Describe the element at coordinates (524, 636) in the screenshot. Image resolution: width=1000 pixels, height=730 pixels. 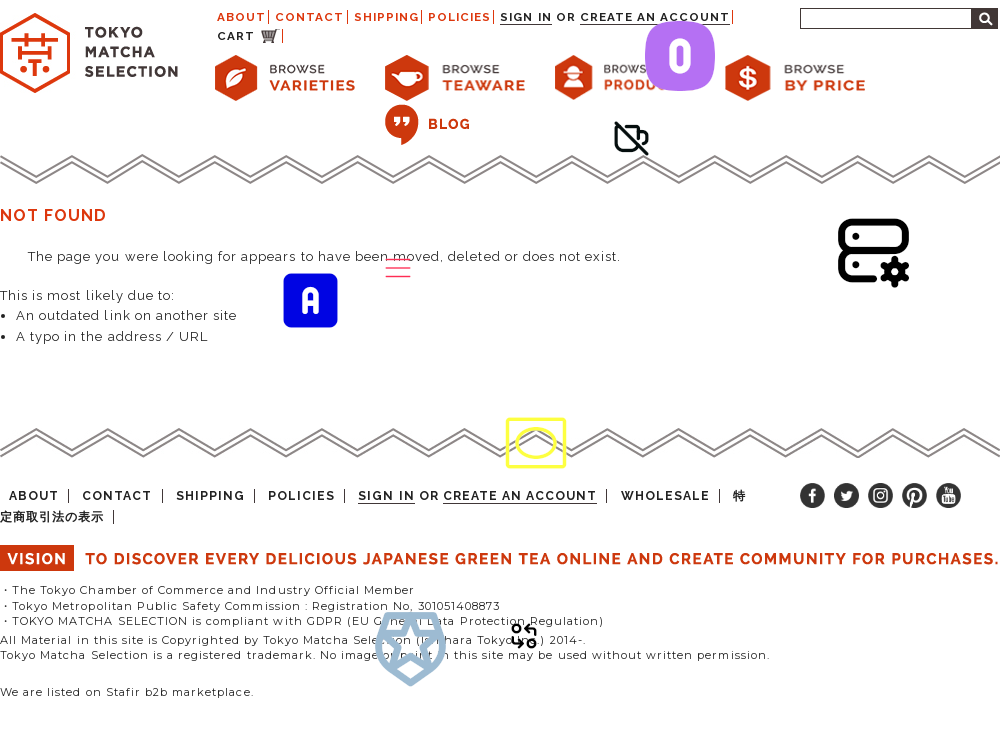
I see `transform or convert selected object` at that location.